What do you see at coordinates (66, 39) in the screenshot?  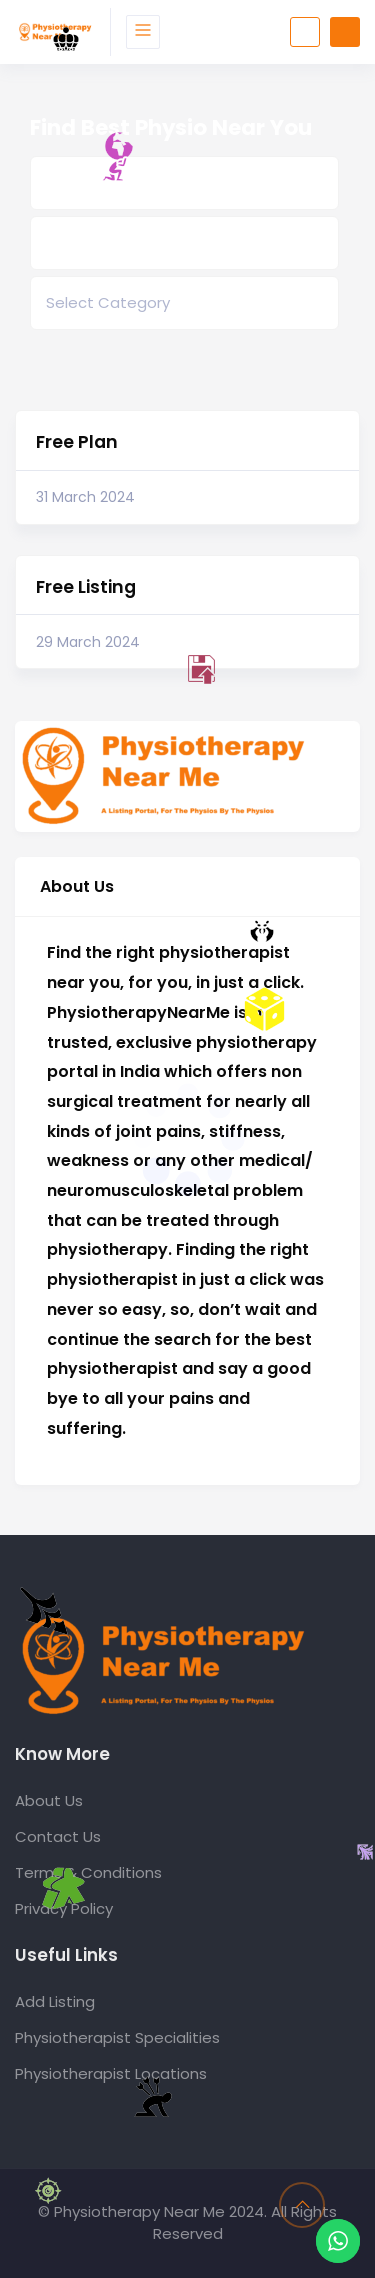 I see `indicates premium or royal status in a game` at bounding box center [66, 39].